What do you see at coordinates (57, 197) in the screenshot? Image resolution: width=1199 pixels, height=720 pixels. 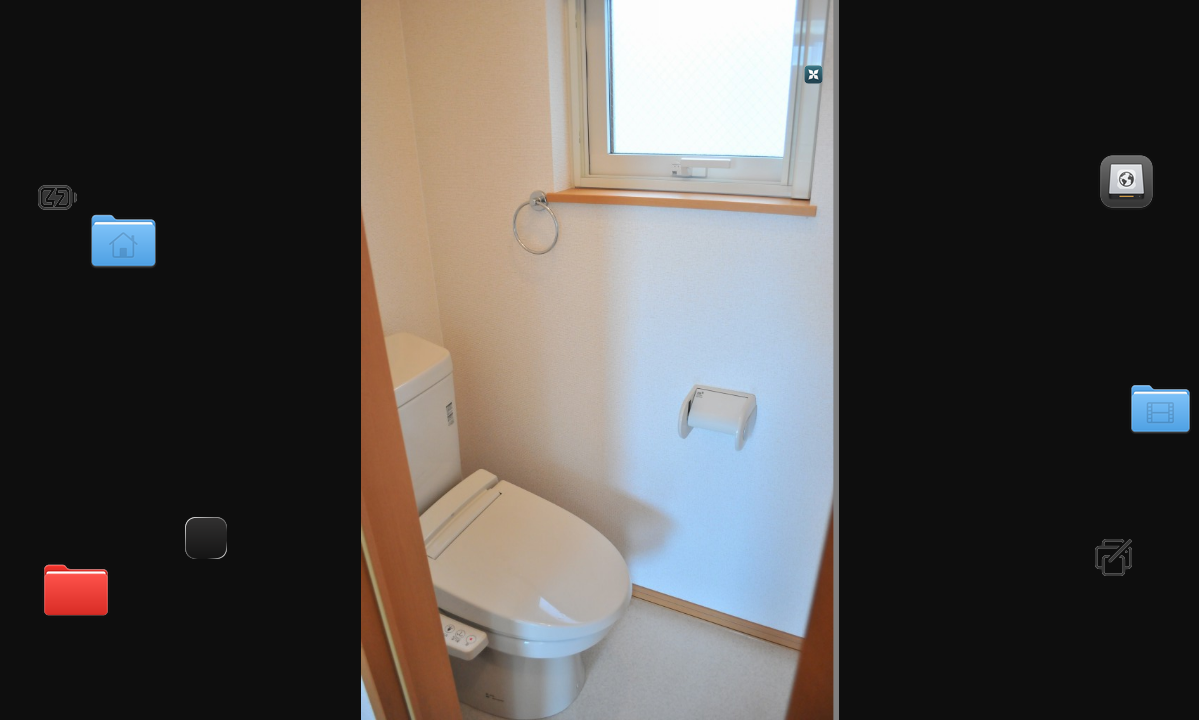 I see `indicates device is charging or connected to power` at bounding box center [57, 197].